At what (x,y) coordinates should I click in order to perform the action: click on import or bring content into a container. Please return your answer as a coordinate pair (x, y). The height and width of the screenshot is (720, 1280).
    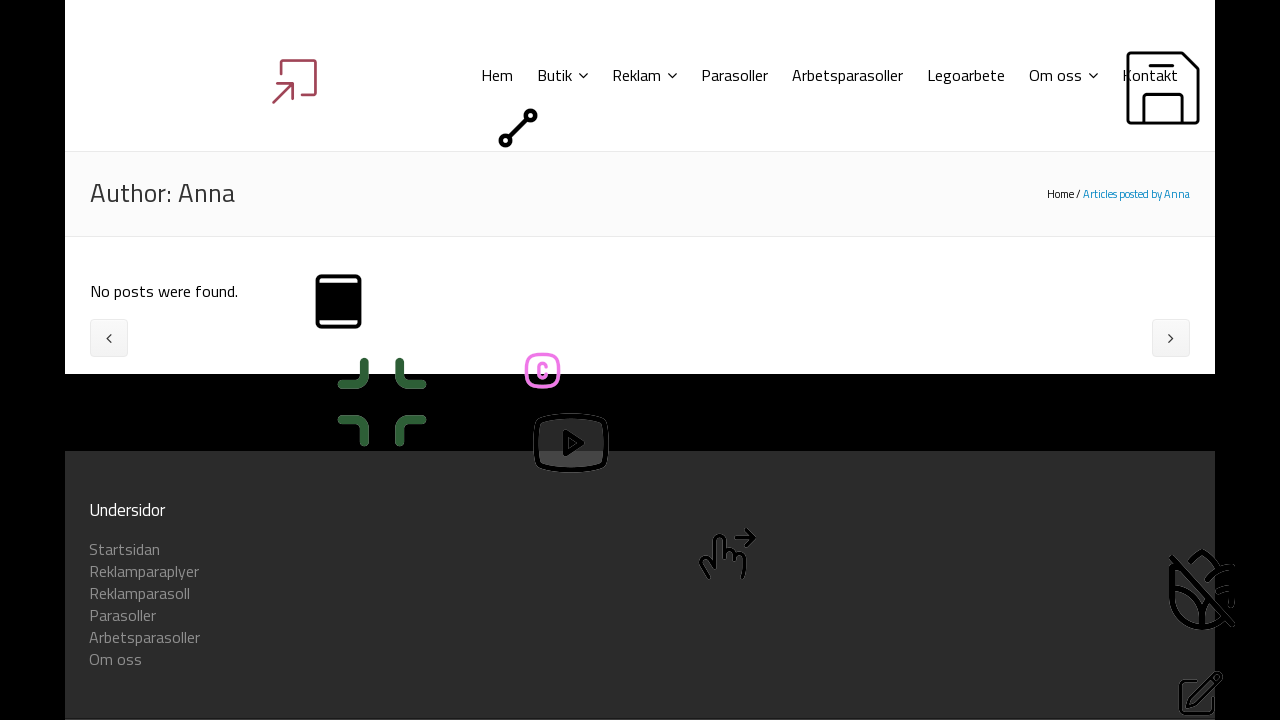
    Looking at the image, I should click on (294, 81).